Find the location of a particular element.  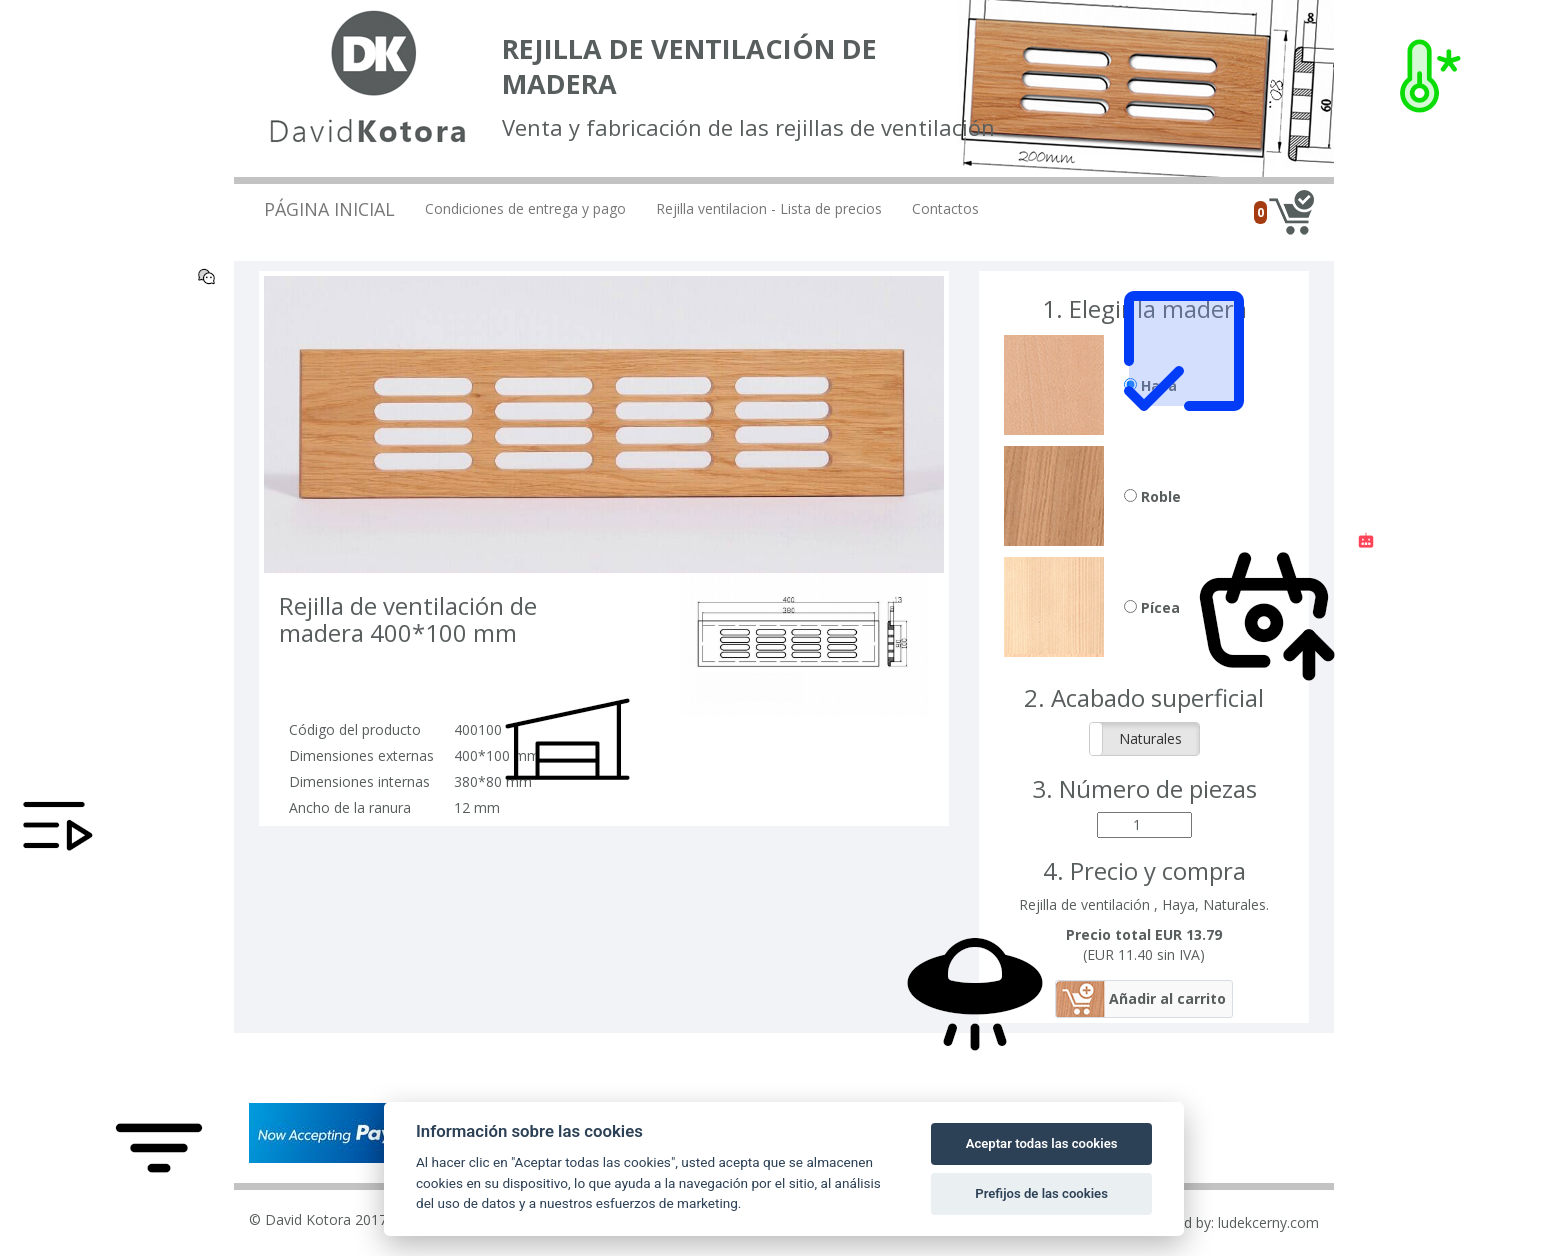

indicates low temperature or cold conditions is located at coordinates (1422, 76).